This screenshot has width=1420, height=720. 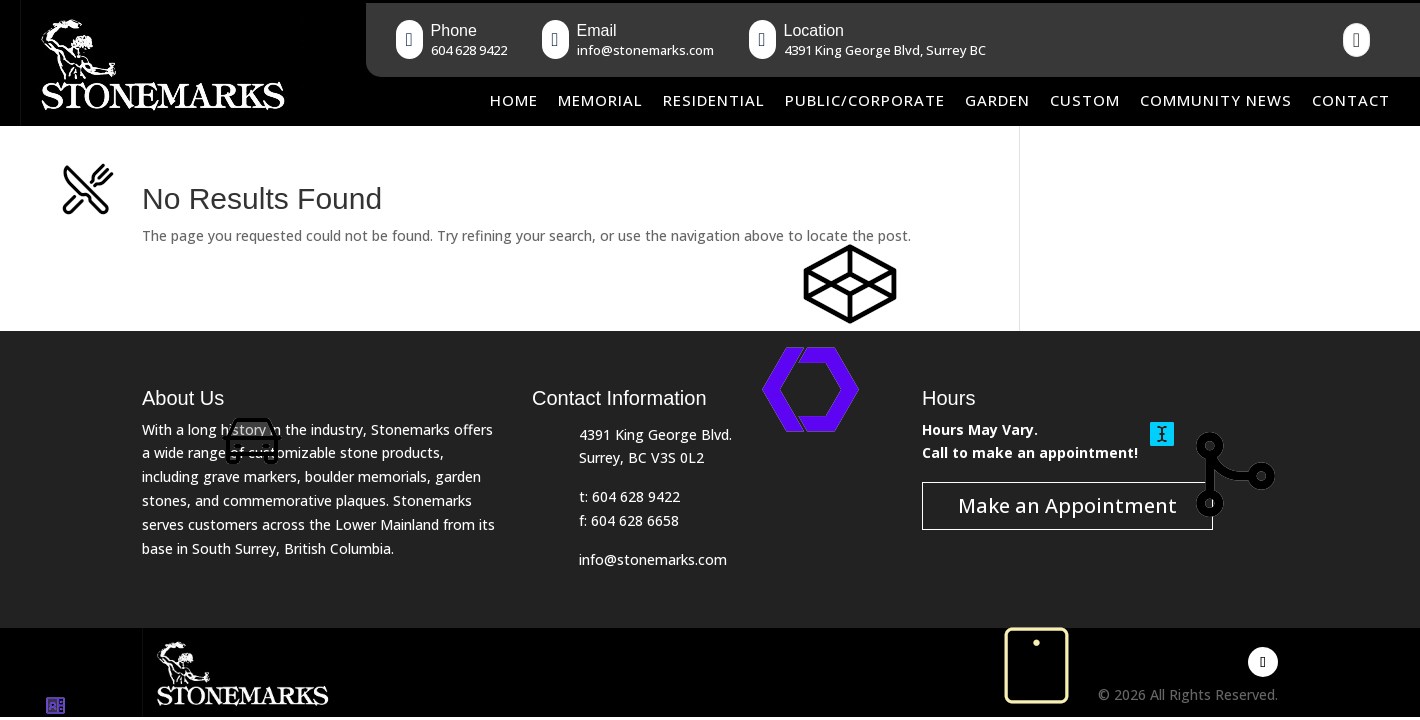 What do you see at coordinates (850, 284) in the screenshot?
I see `open codepen profile or projects` at bounding box center [850, 284].